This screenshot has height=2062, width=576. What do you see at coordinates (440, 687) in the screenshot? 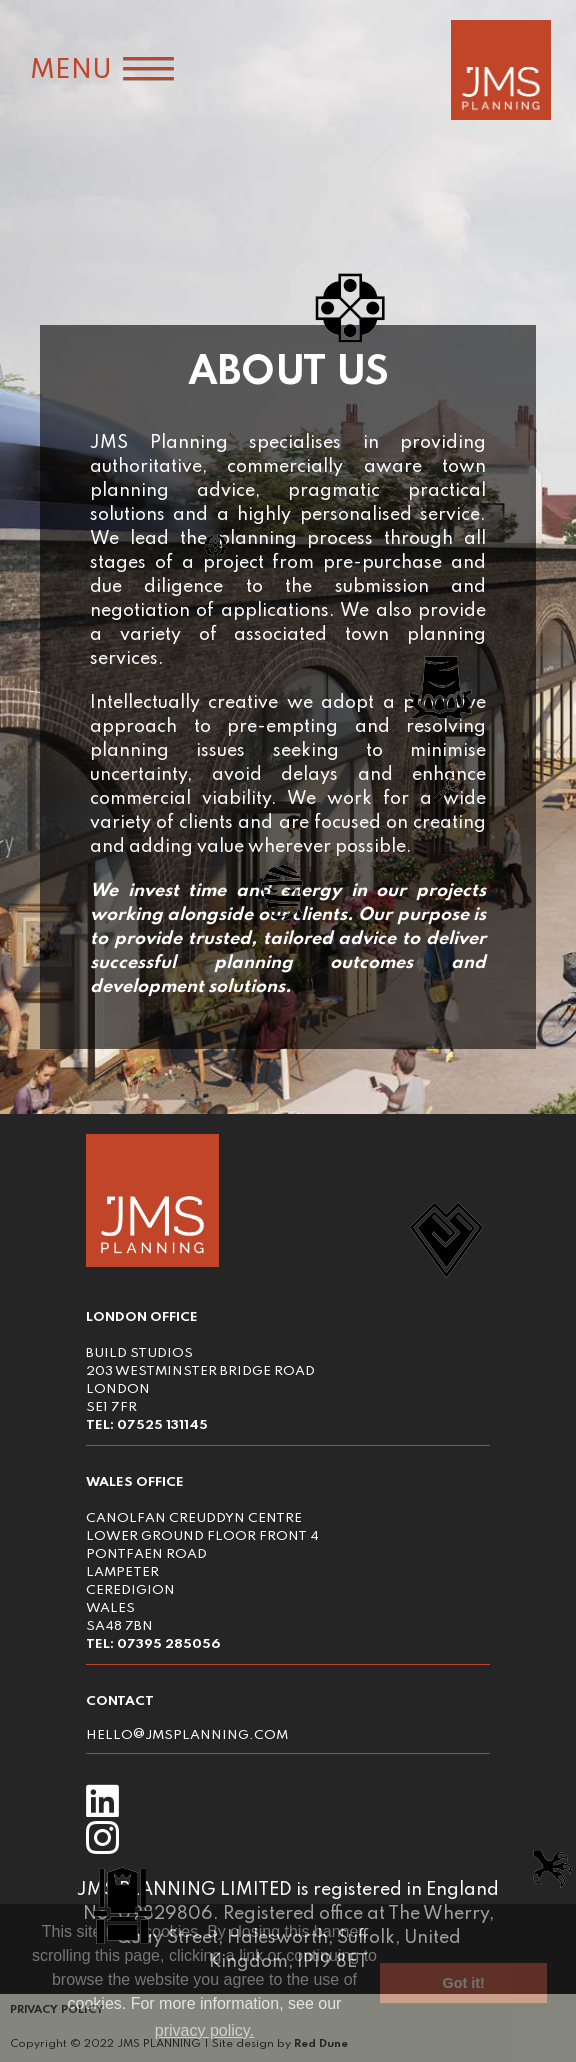
I see `perform a stomp attack` at bounding box center [440, 687].